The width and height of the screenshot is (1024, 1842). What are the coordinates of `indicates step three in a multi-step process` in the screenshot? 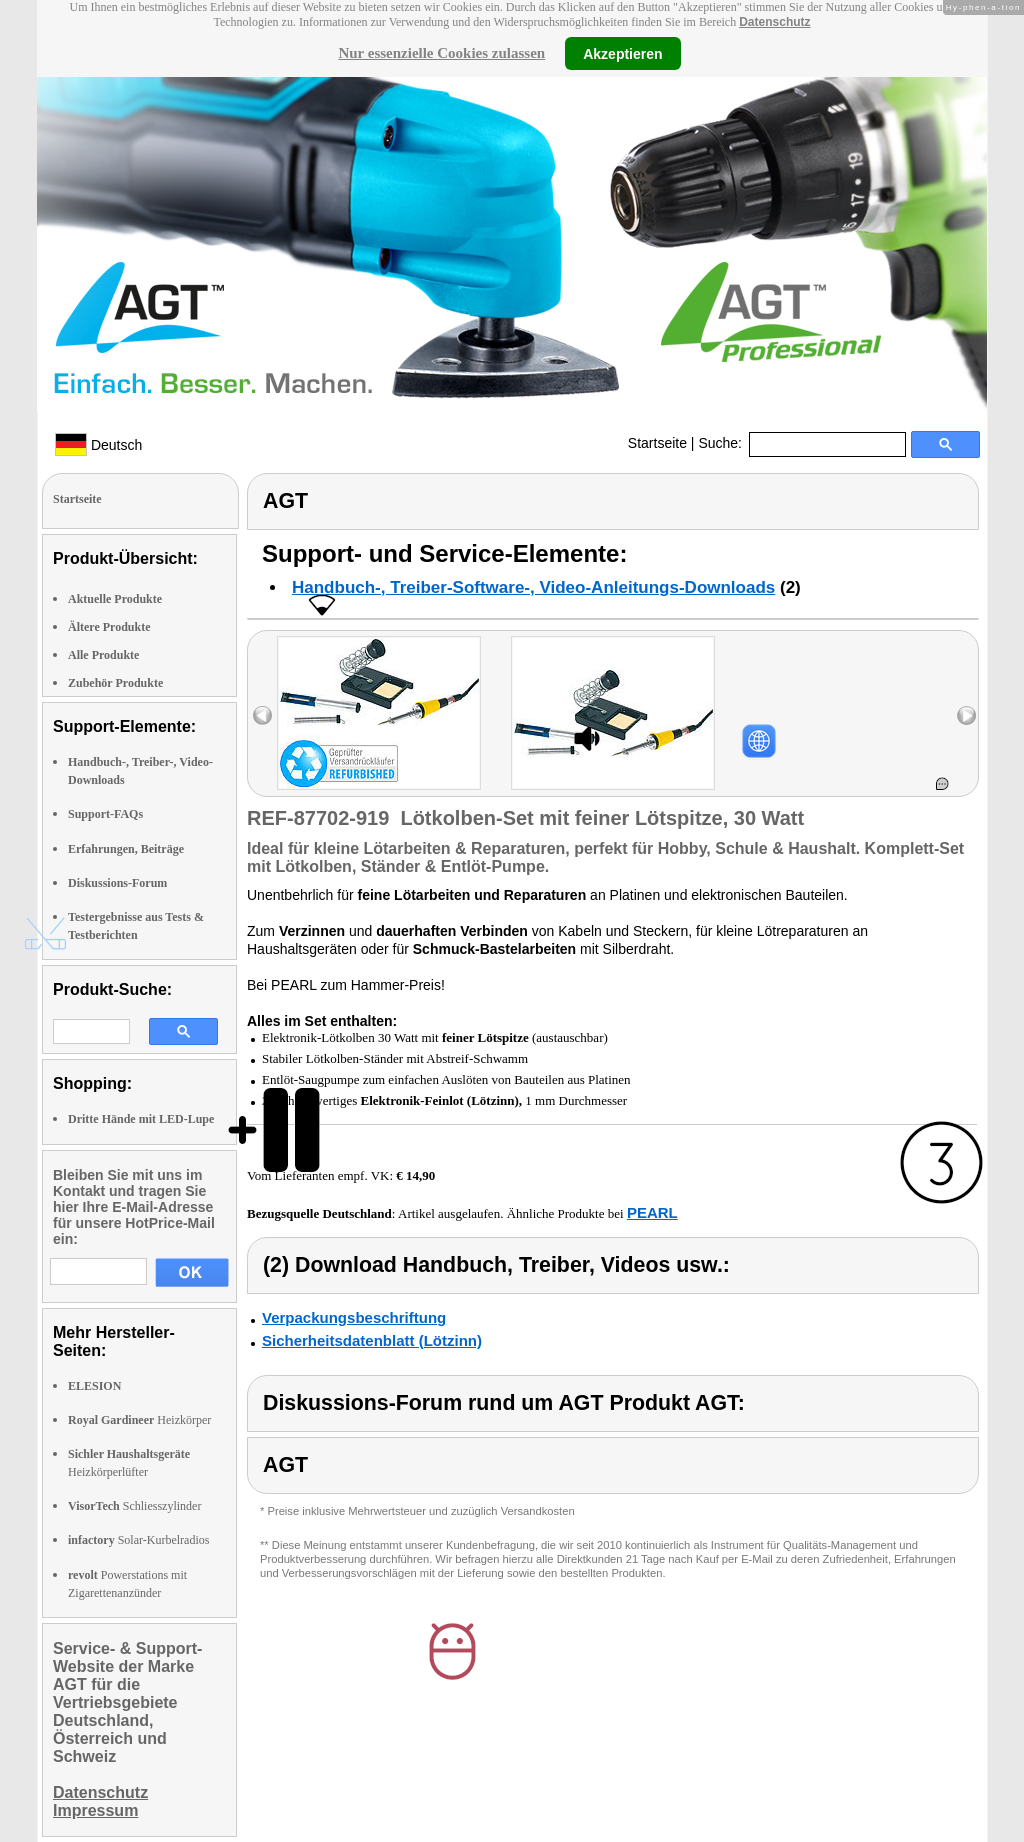 It's located at (941, 1162).